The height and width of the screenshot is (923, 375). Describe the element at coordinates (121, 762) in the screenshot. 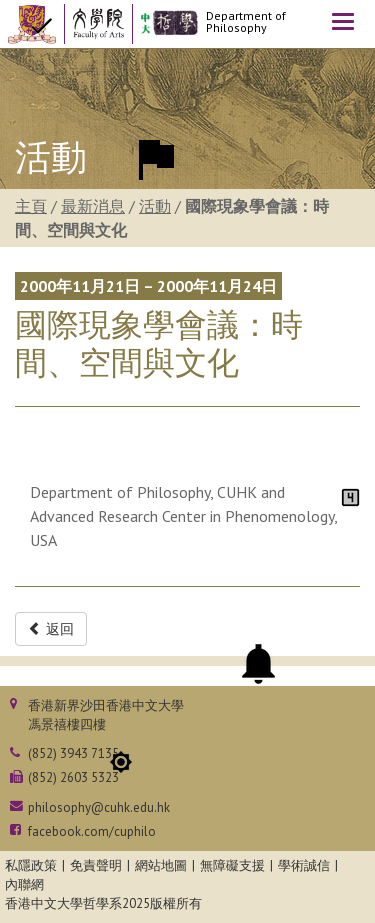

I see `adjust screen brightness` at that location.